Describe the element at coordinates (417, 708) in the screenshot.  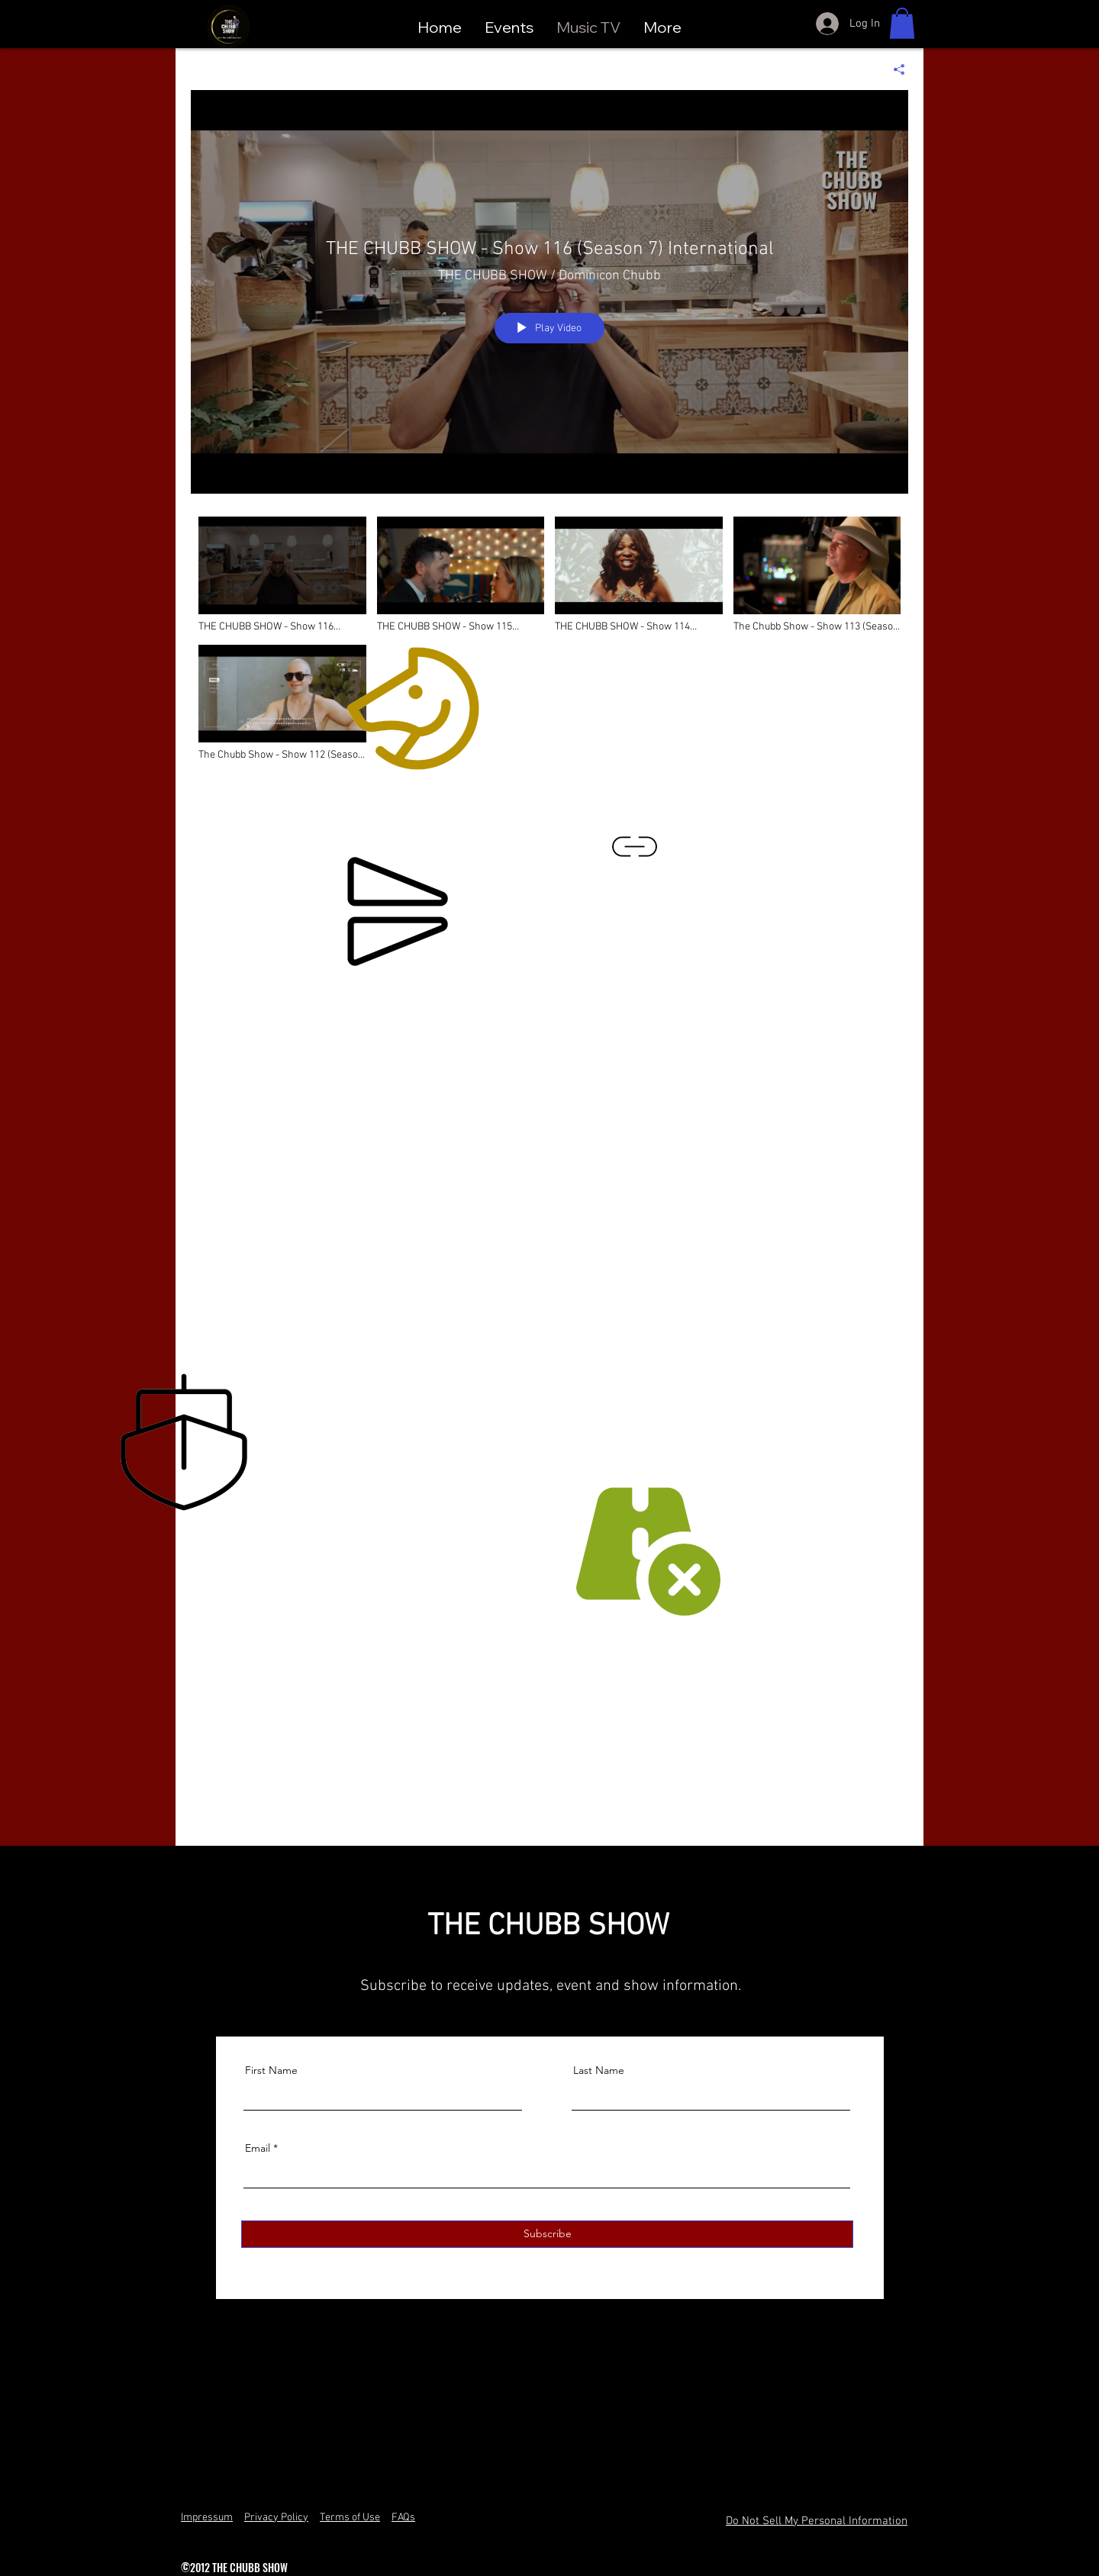
I see `access equestrian or horse-related content` at that location.